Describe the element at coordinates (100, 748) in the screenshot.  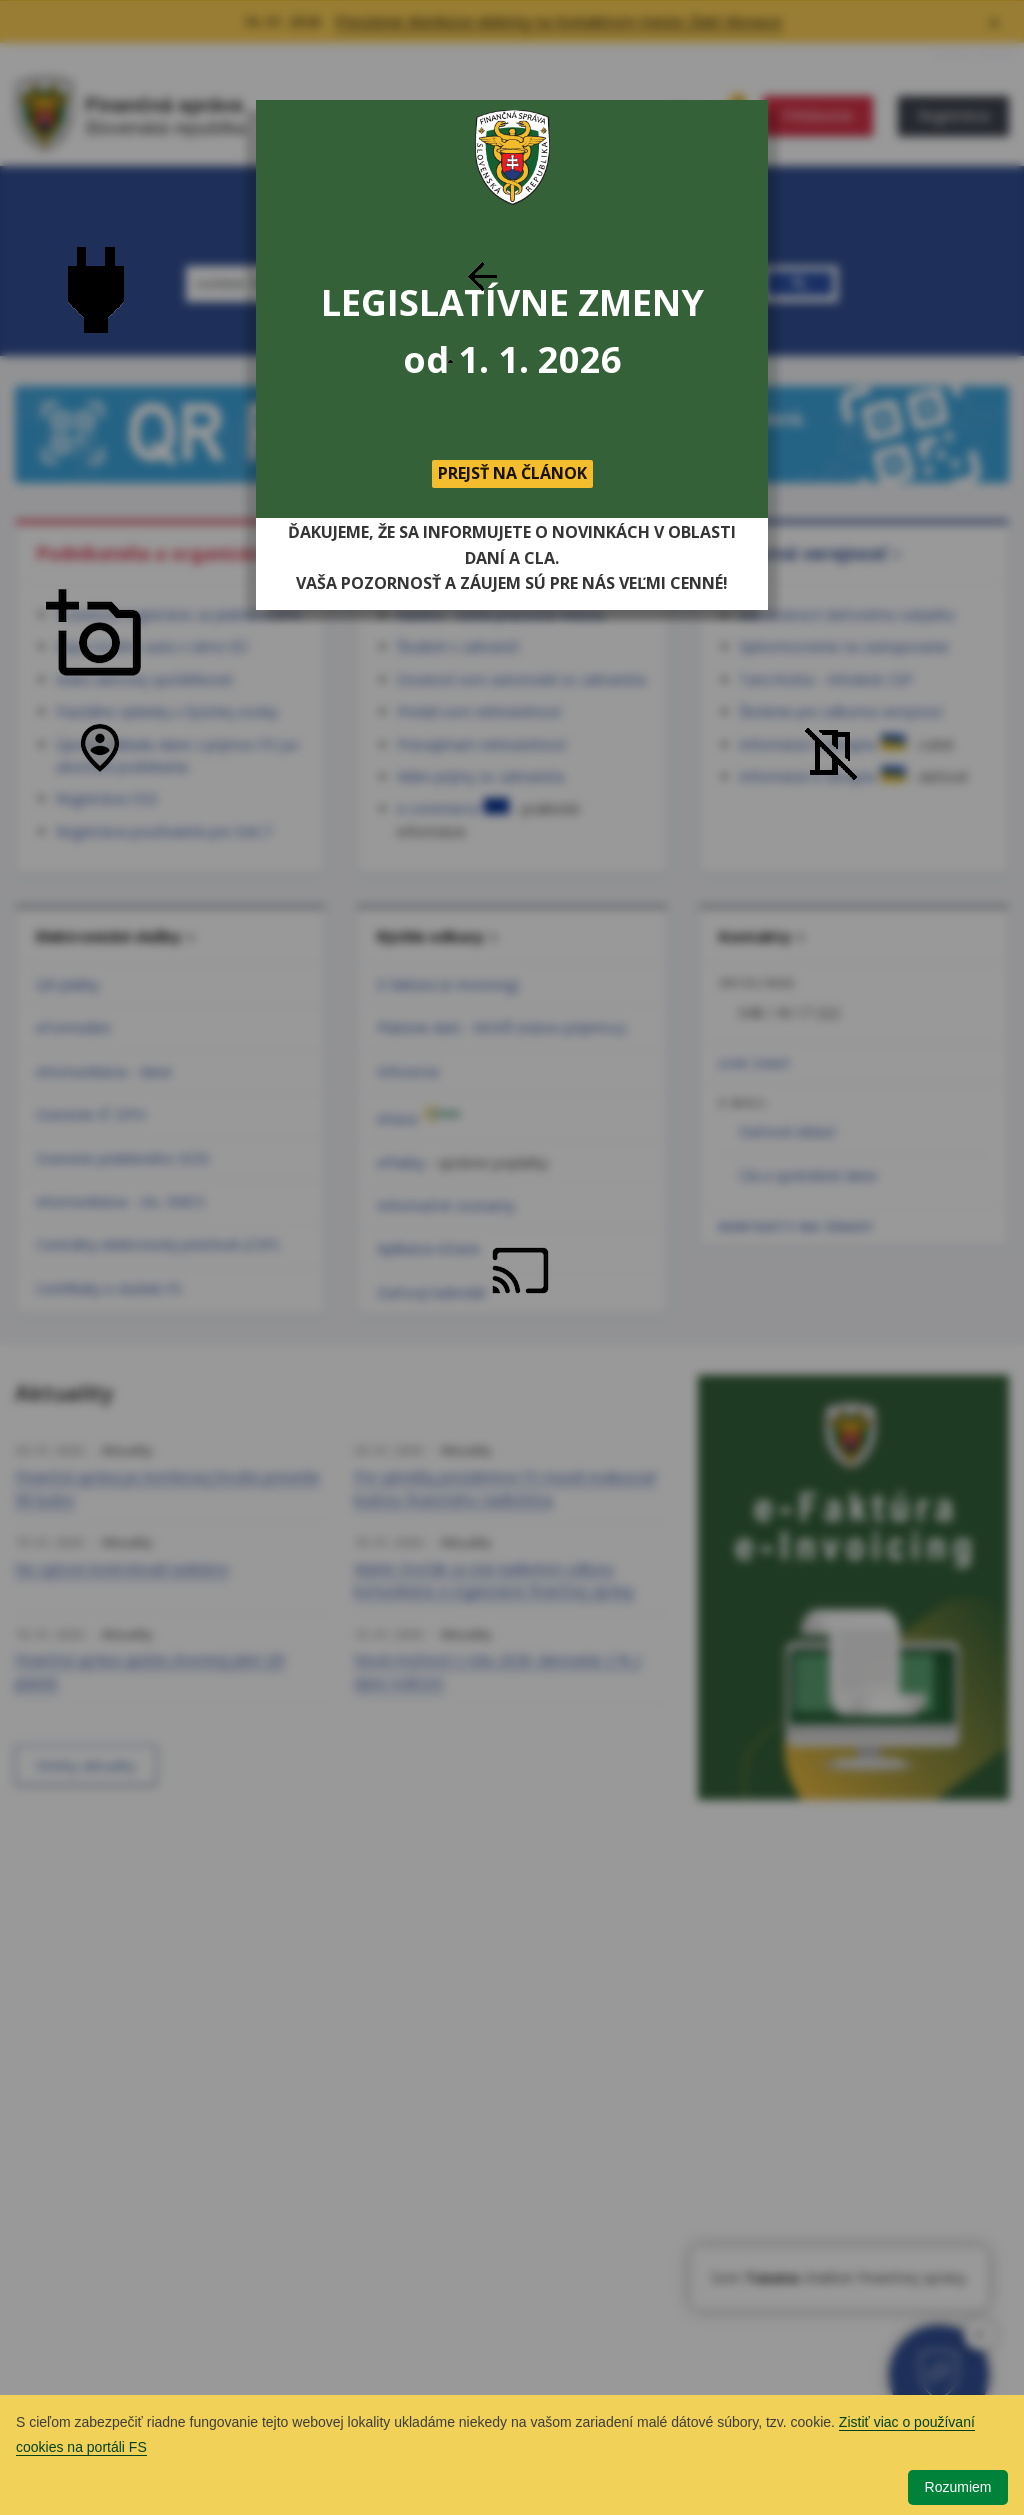
I see `view a person's location on the map` at that location.